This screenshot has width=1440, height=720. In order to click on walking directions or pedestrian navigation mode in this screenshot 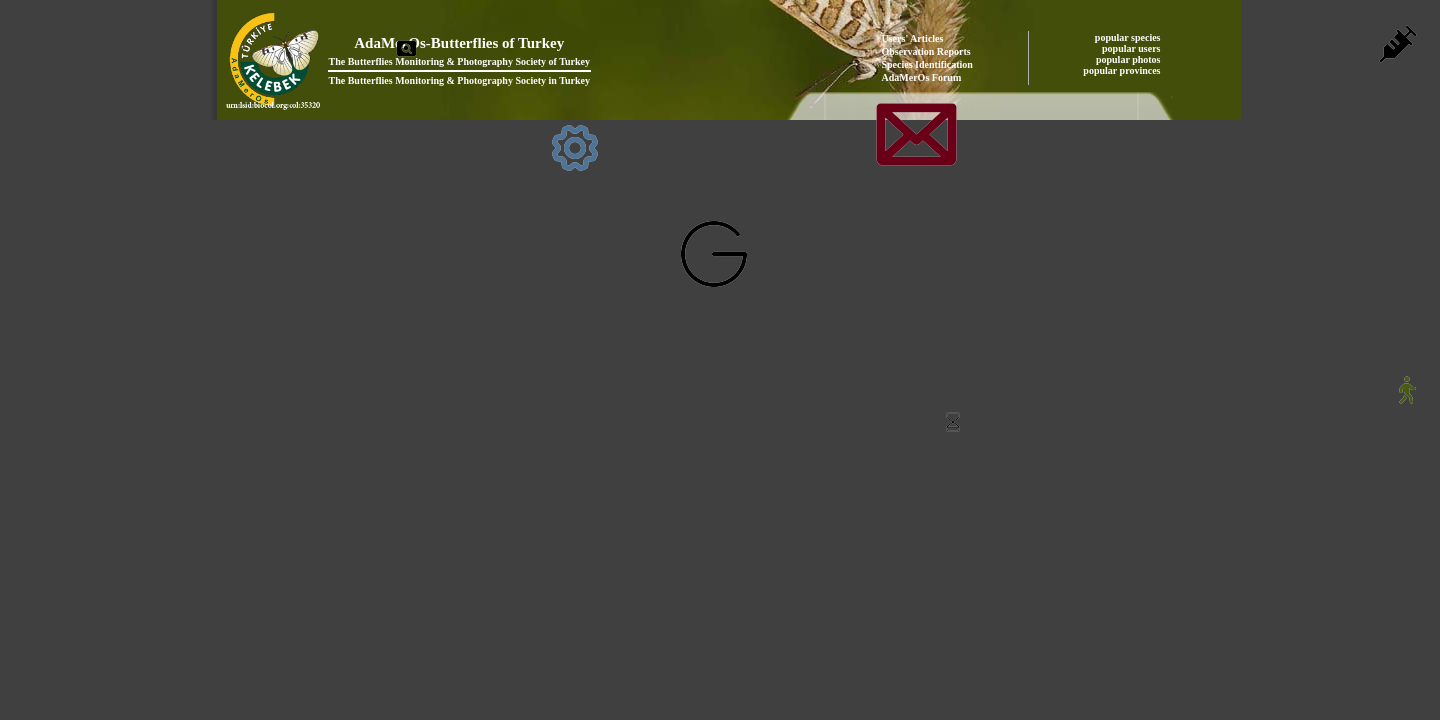, I will do `click(1407, 390)`.